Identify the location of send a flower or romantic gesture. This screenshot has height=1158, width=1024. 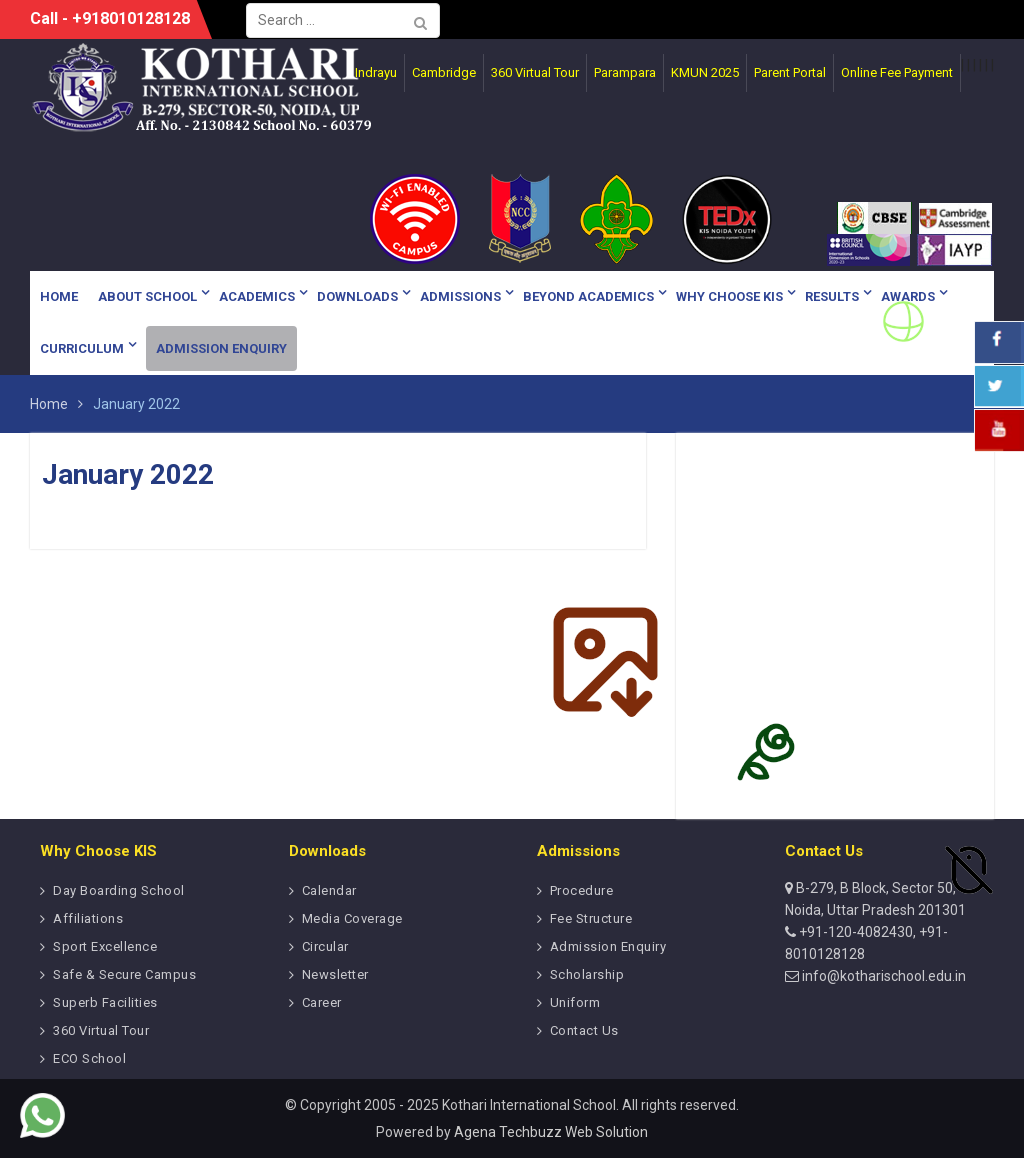
(766, 752).